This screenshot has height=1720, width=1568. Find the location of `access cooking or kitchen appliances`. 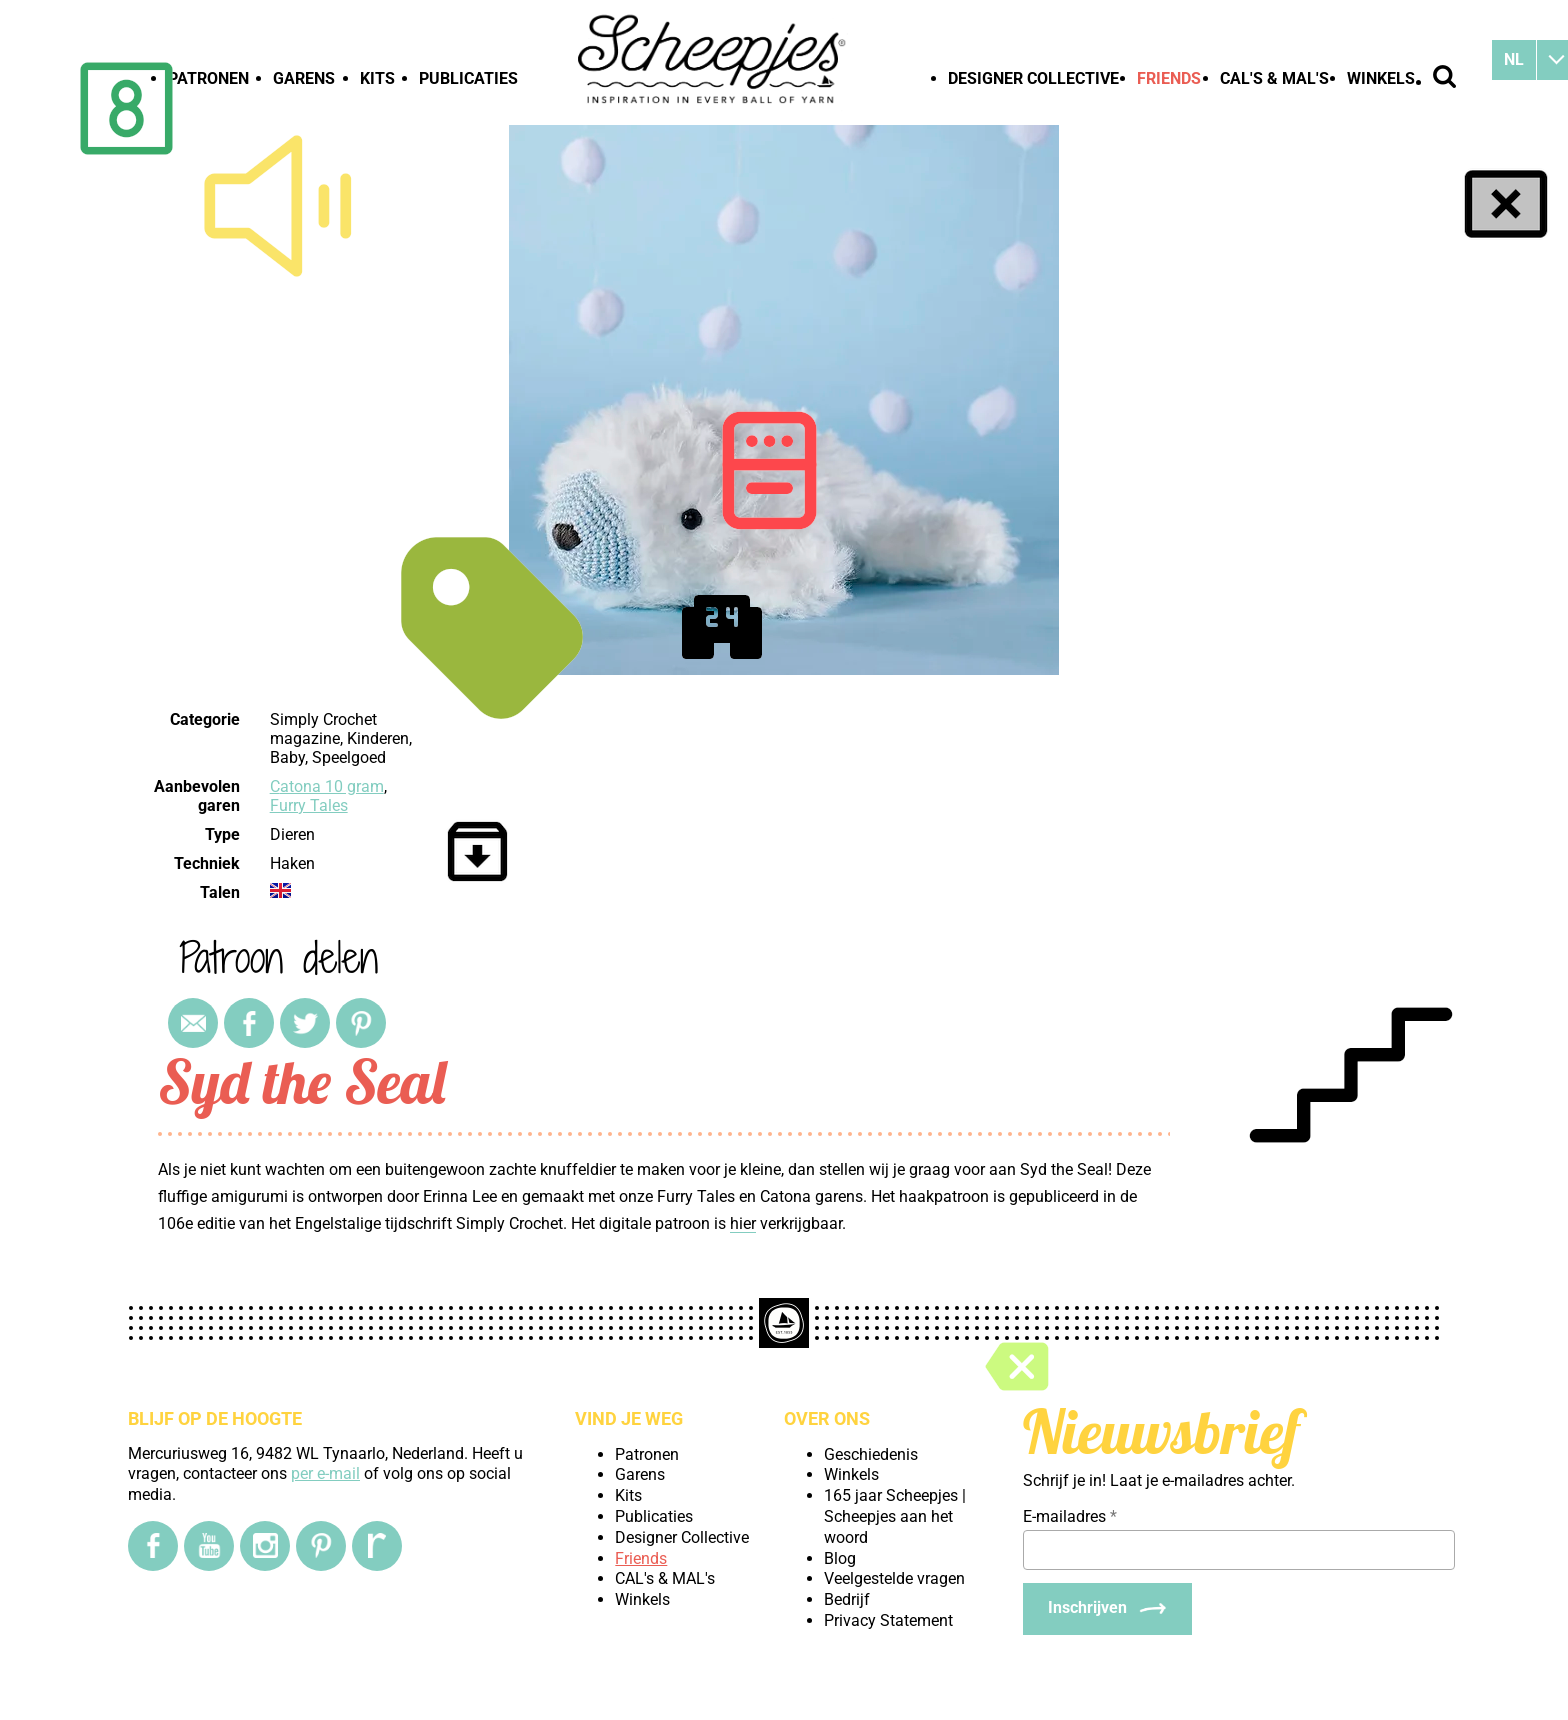

access cooking or kitchen appliances is located at coordinates (769, 470).